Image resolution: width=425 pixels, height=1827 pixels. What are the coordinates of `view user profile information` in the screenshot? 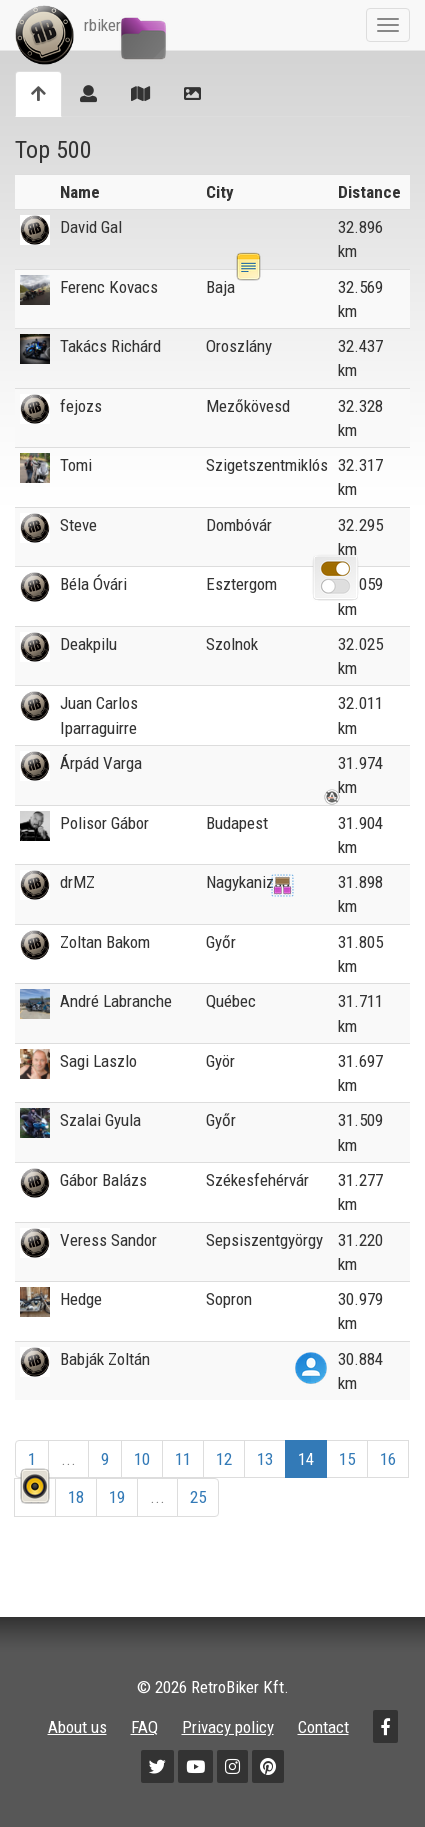 It's located at (311, 1368).